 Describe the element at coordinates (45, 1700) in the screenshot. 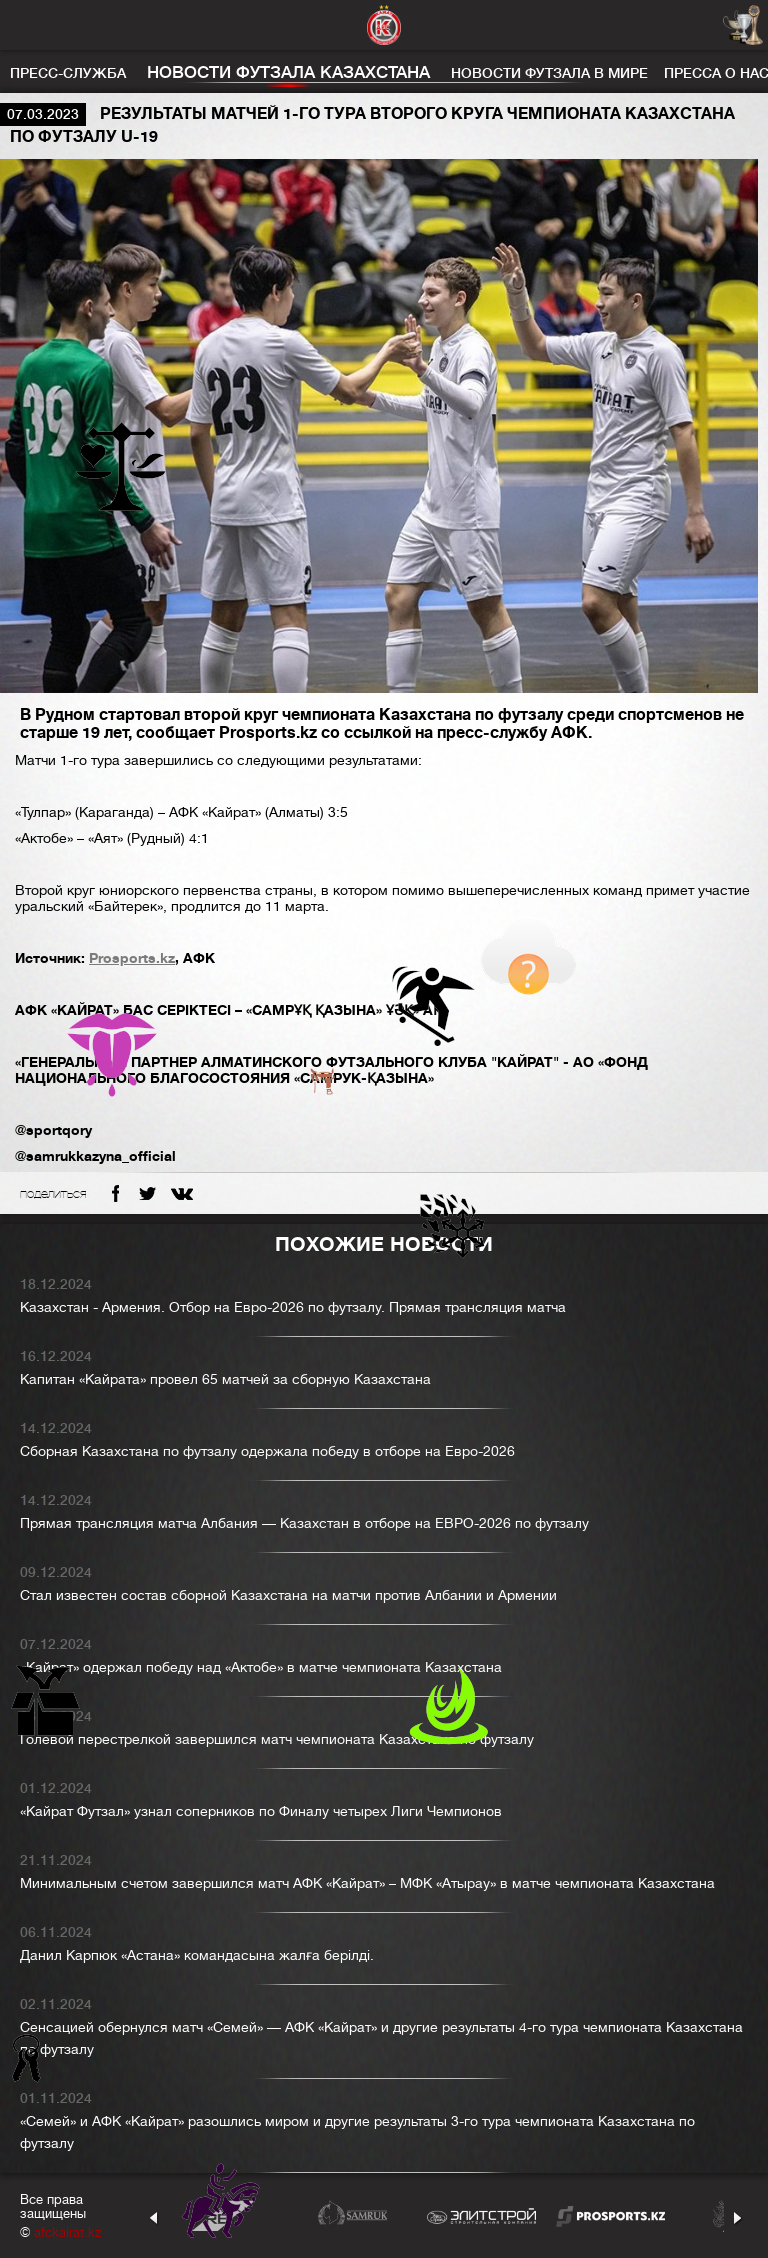

I see `unpack or open a delivery` at that location.